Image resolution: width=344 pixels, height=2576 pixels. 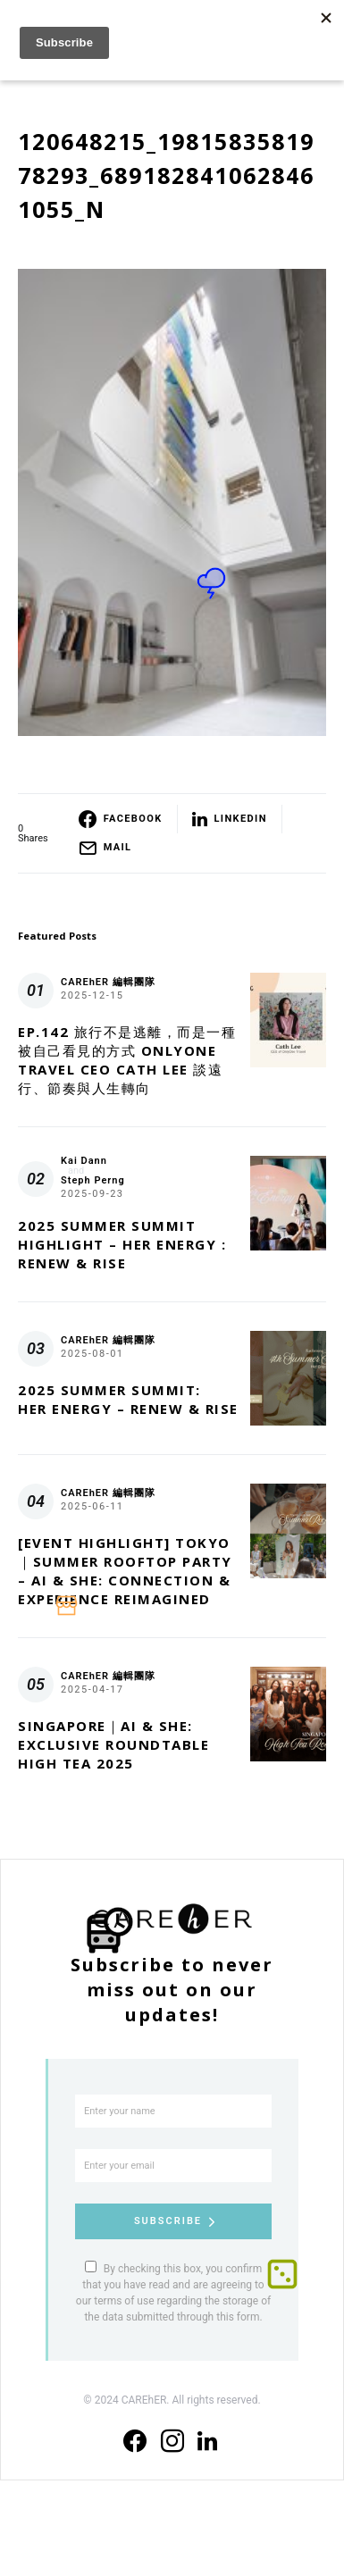 I want to click on view bus or transit departure times, so click(x=110, y=1930).